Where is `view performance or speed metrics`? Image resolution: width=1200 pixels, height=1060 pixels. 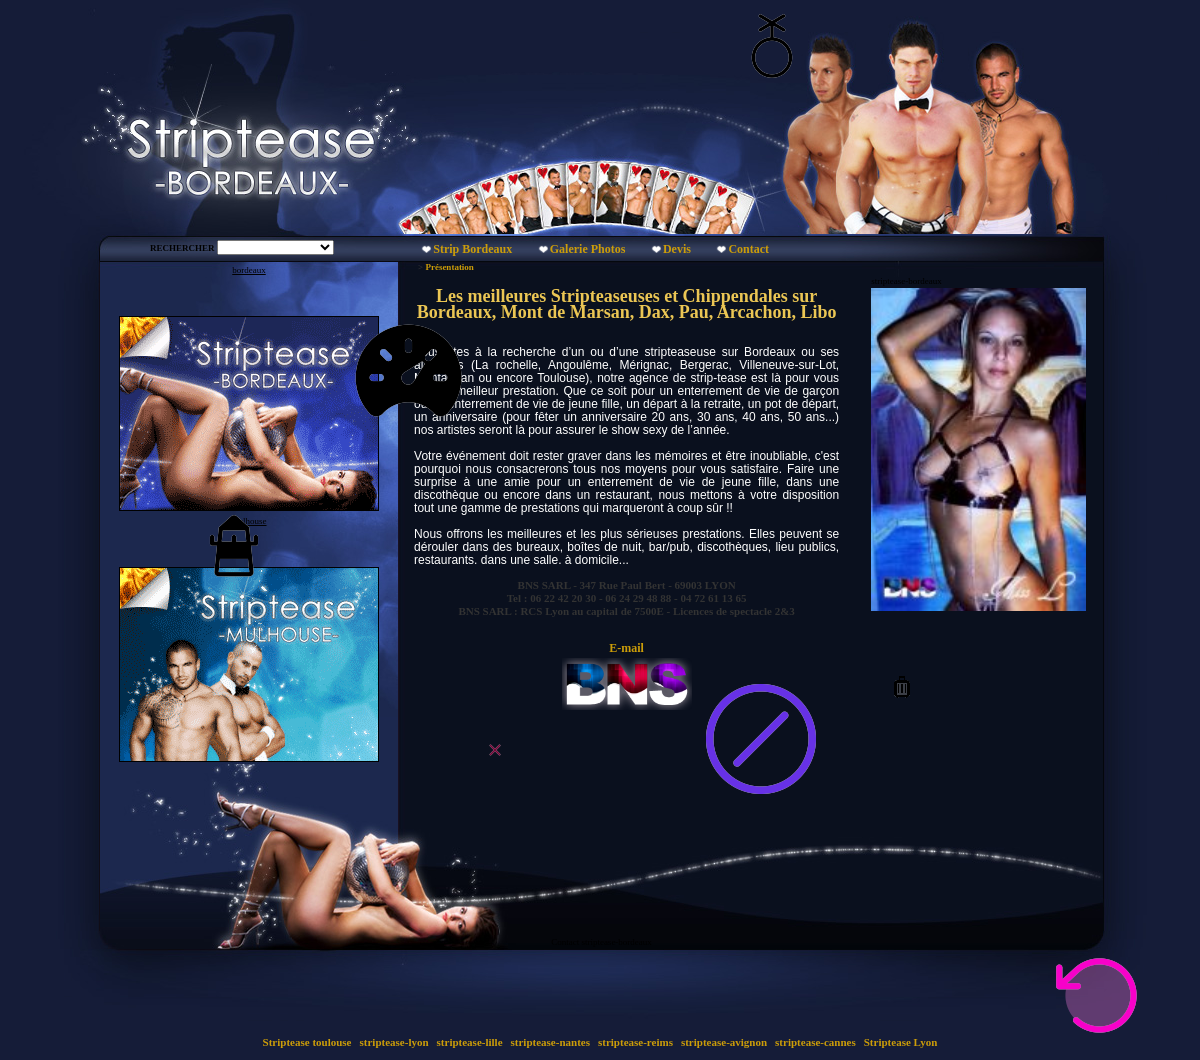
view performance or speed metrics is located at coordinates (408, 370).